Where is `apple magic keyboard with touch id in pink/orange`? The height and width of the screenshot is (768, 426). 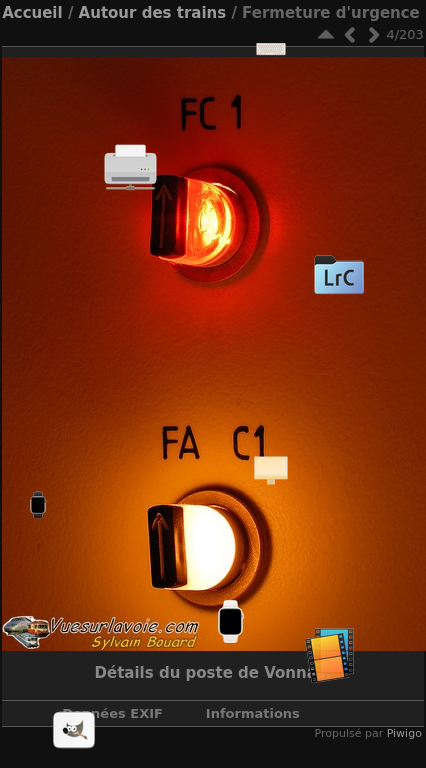 apple magic keyboard with touch id in pink/orange is located at coordinates (271, 49).